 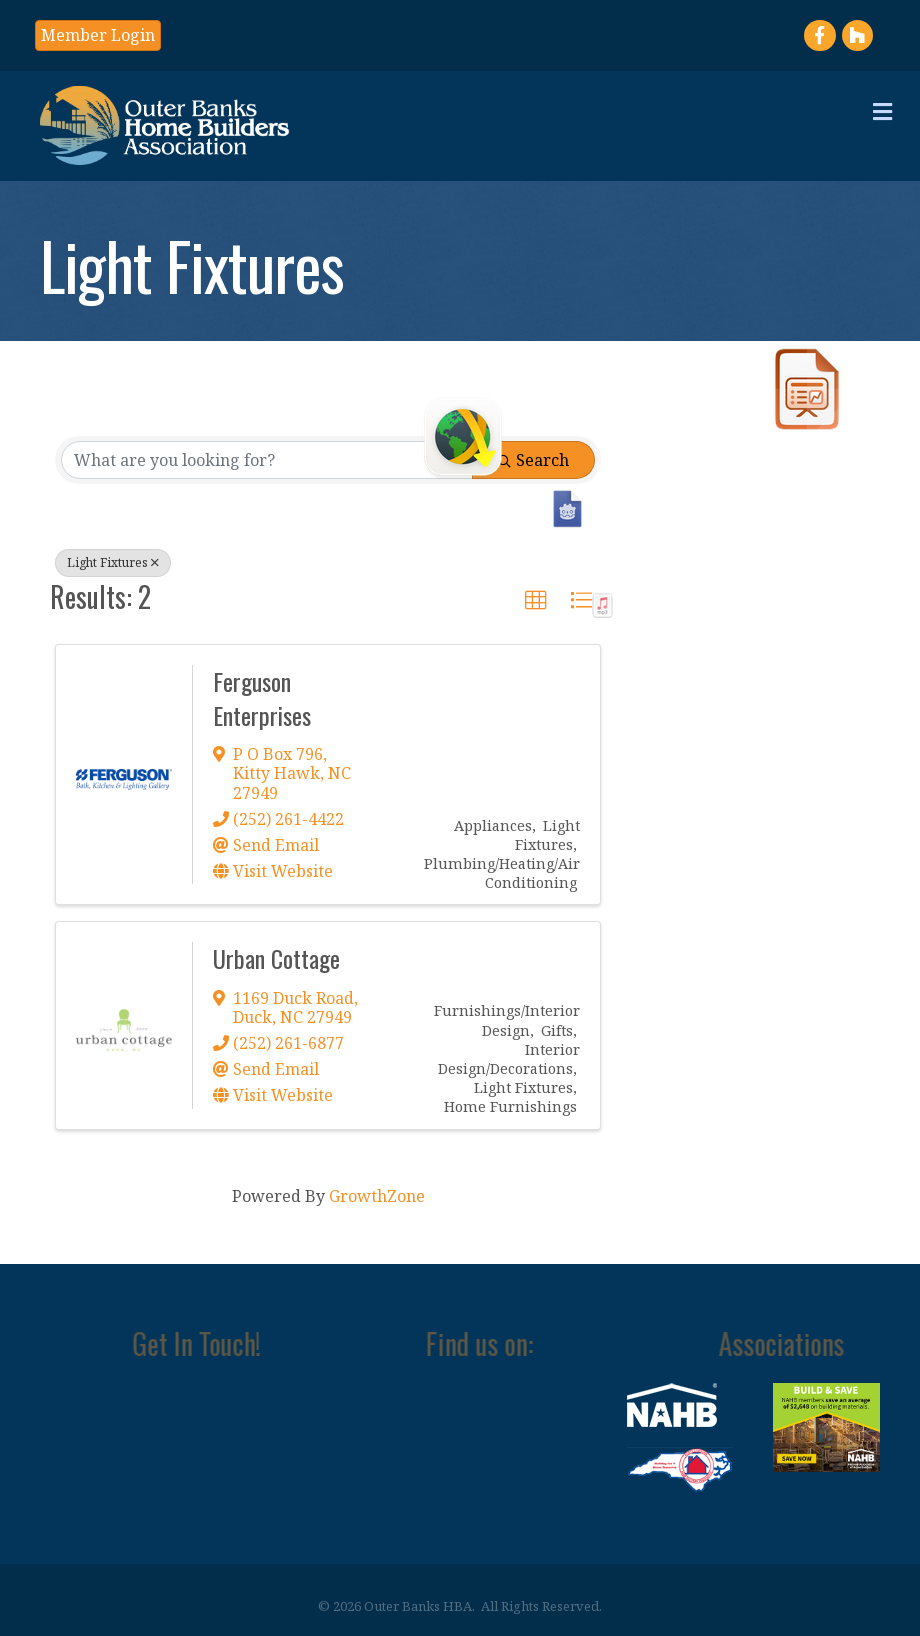 What do you see at coordinates (602, 605) in the screenshot?
I see `an mp3 audio file` at bounding box center [602, 605].